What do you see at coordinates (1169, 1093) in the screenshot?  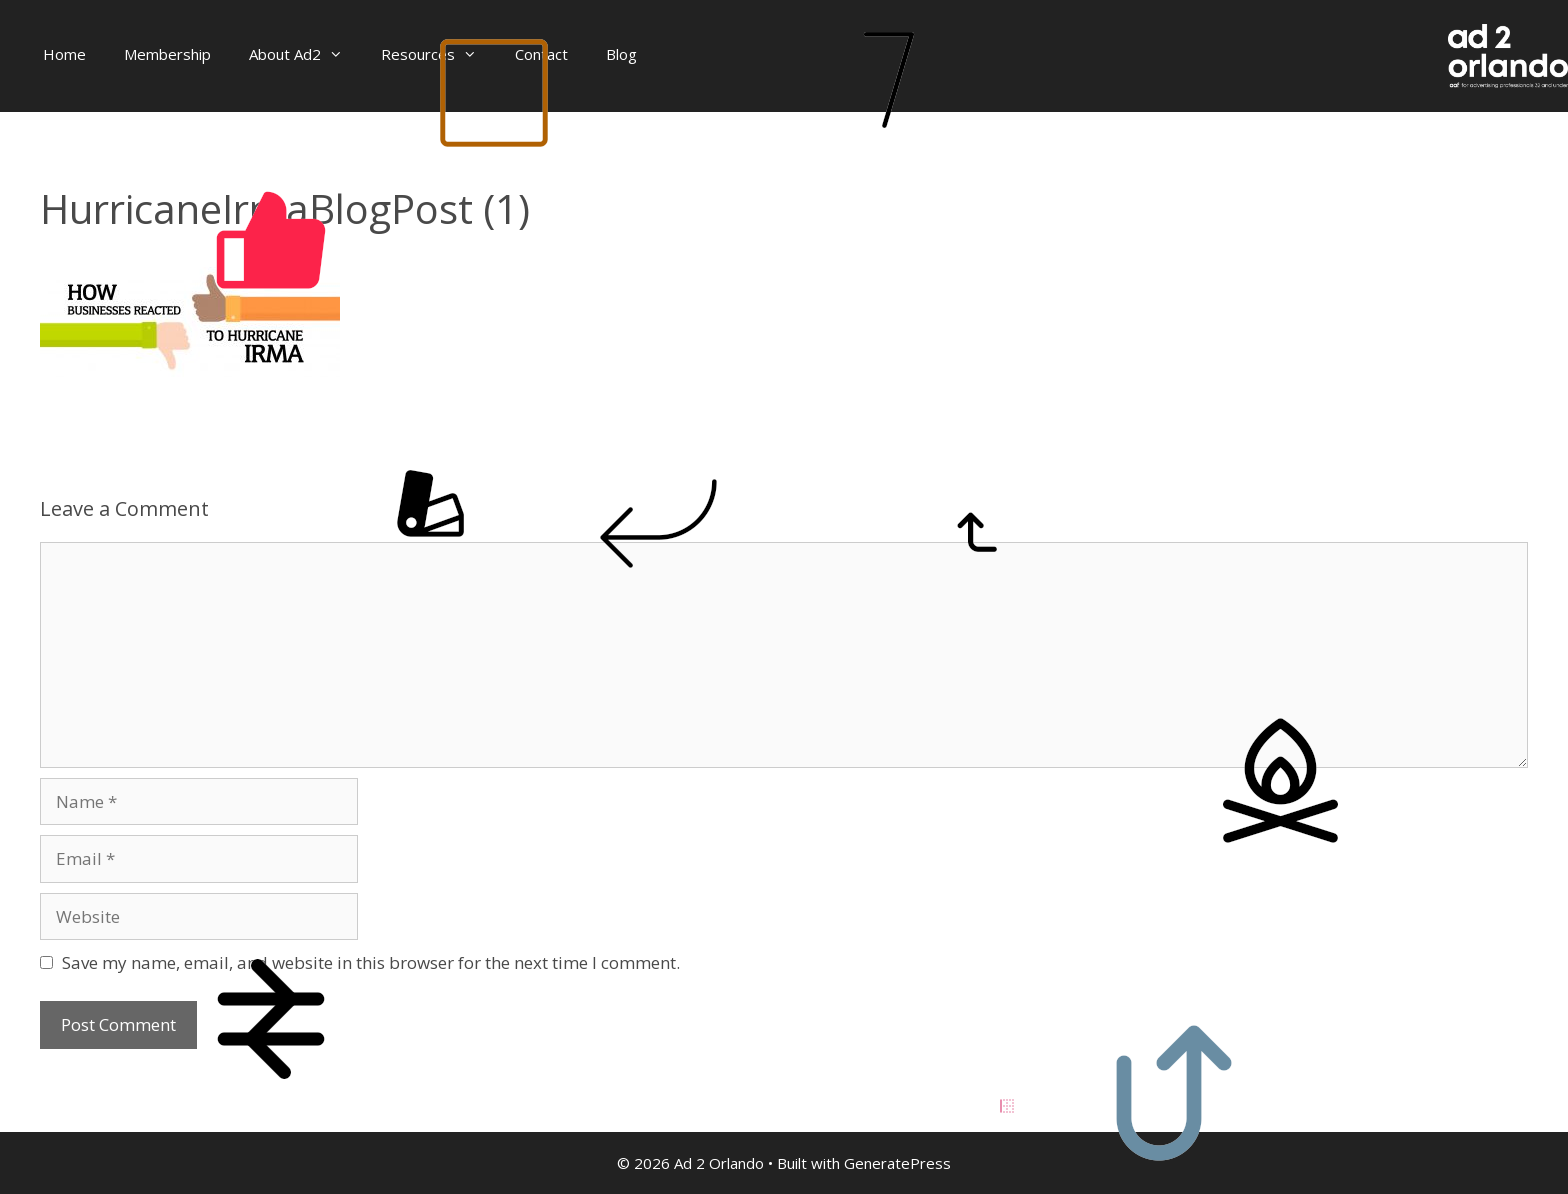 I see `redo or repeat last action` at bounding box center [1169, 1093].